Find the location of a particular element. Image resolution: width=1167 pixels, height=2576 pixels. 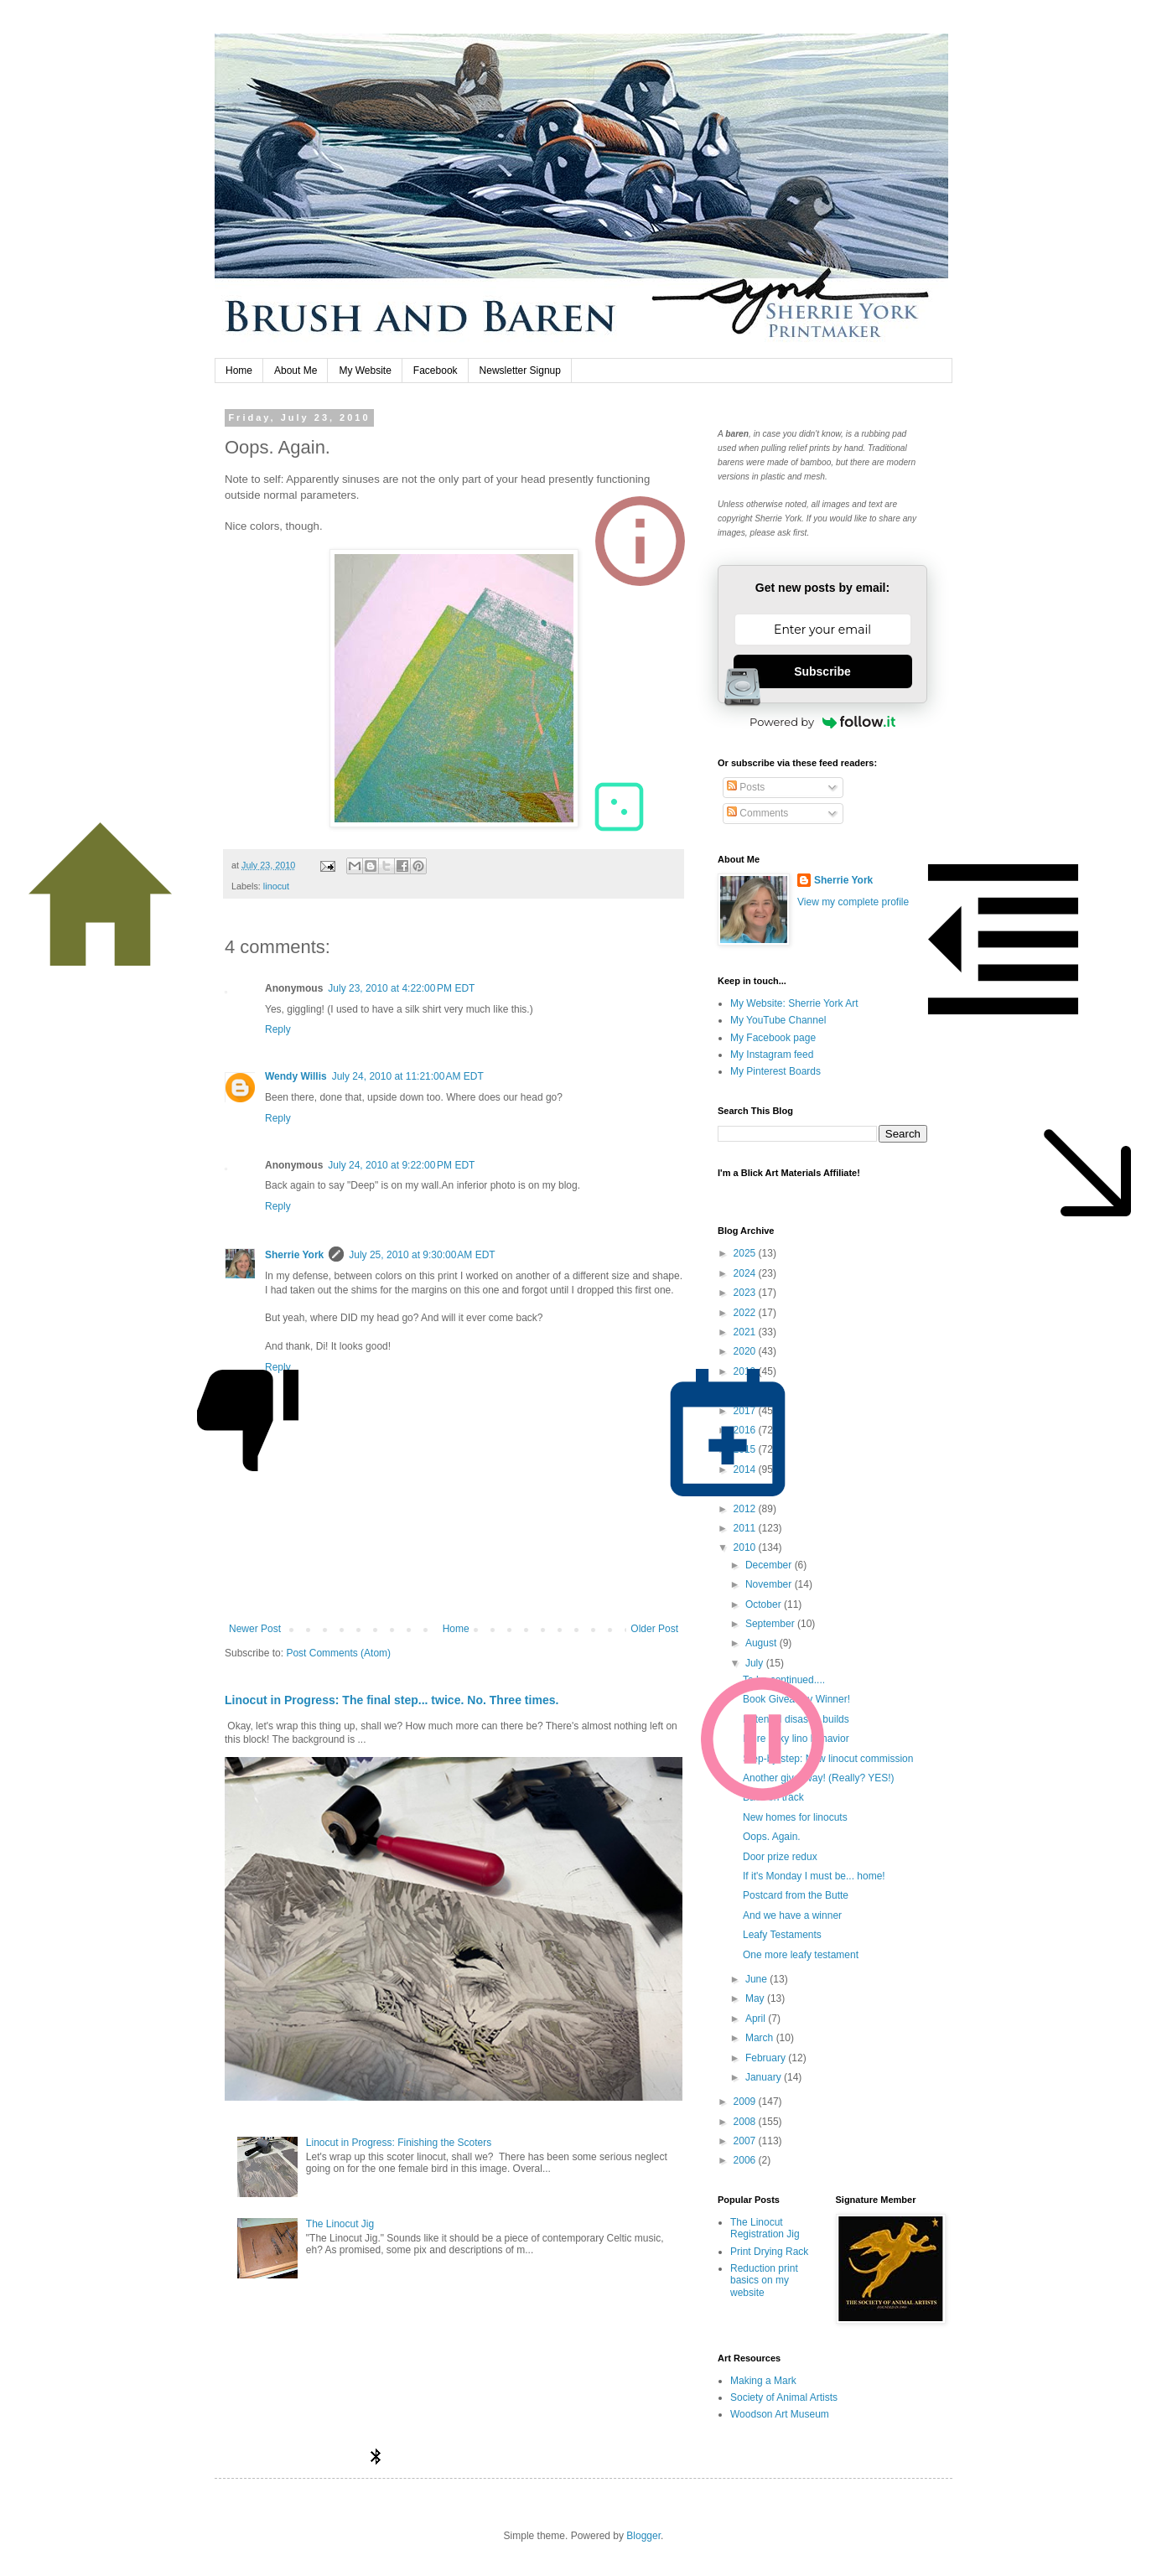

decrease text indentation is located at coordinates (1003, 939).